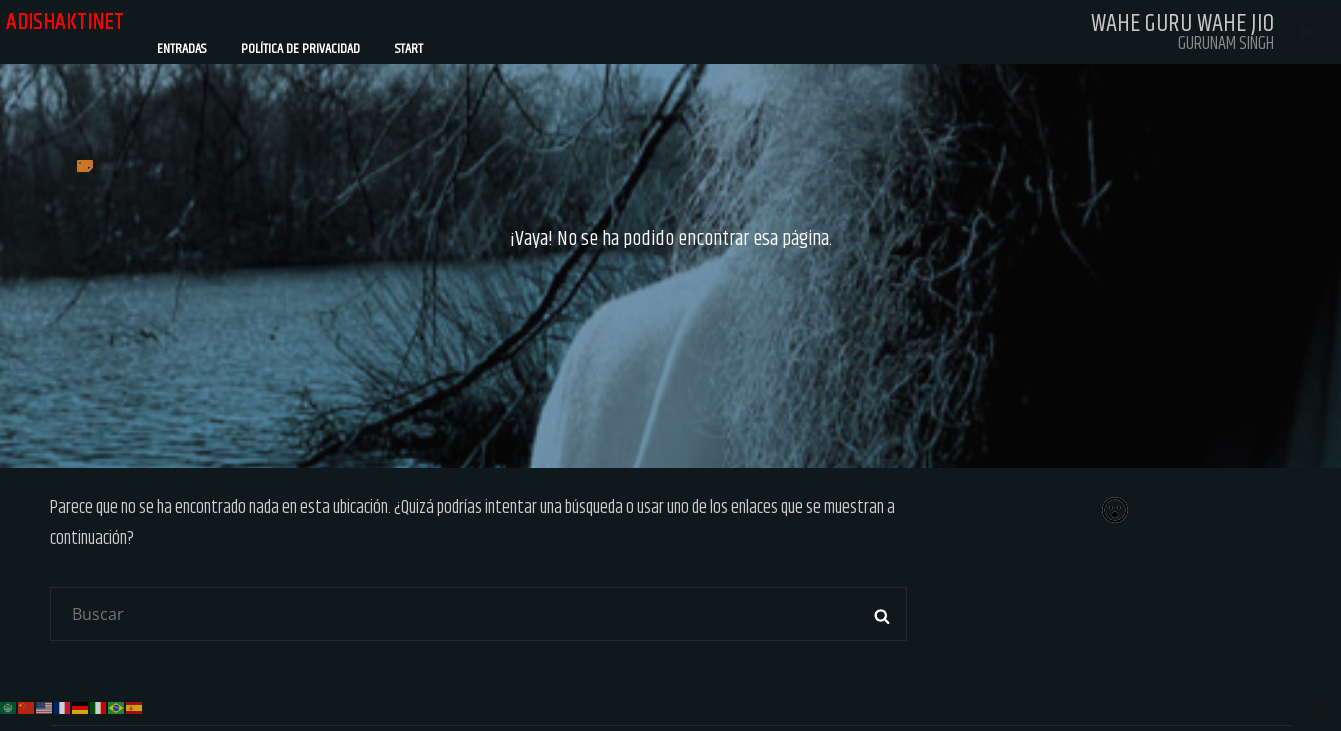 This screenshot has width=1341, height=731. I want to click on indicates tarp or cover item, so click(85, 166).